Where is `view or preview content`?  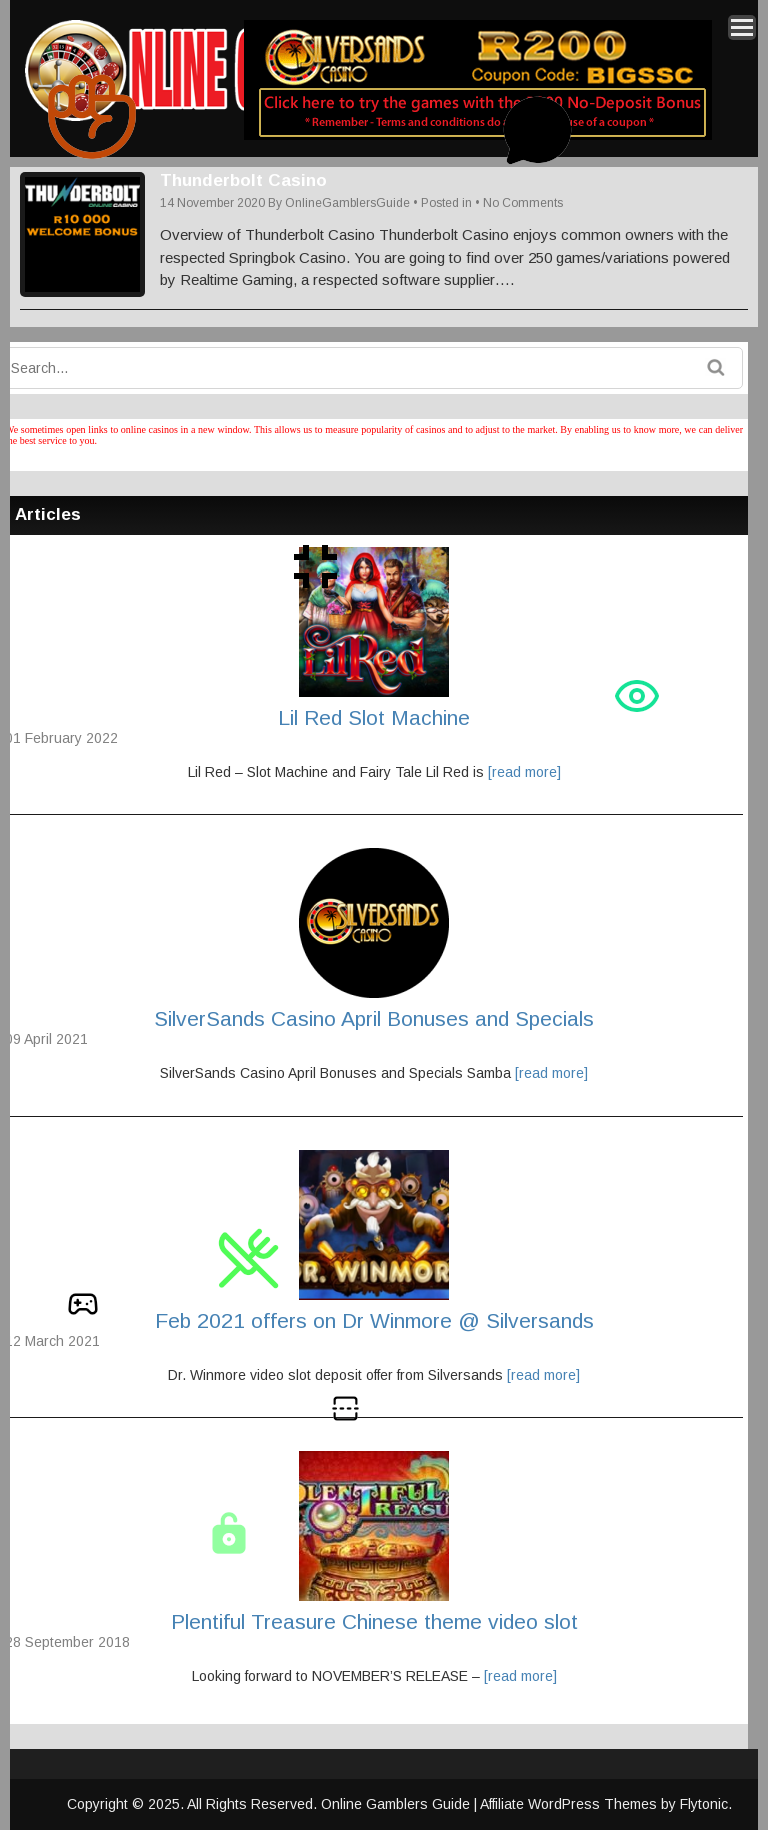
view or preview content is located at coordinates (637, 696).